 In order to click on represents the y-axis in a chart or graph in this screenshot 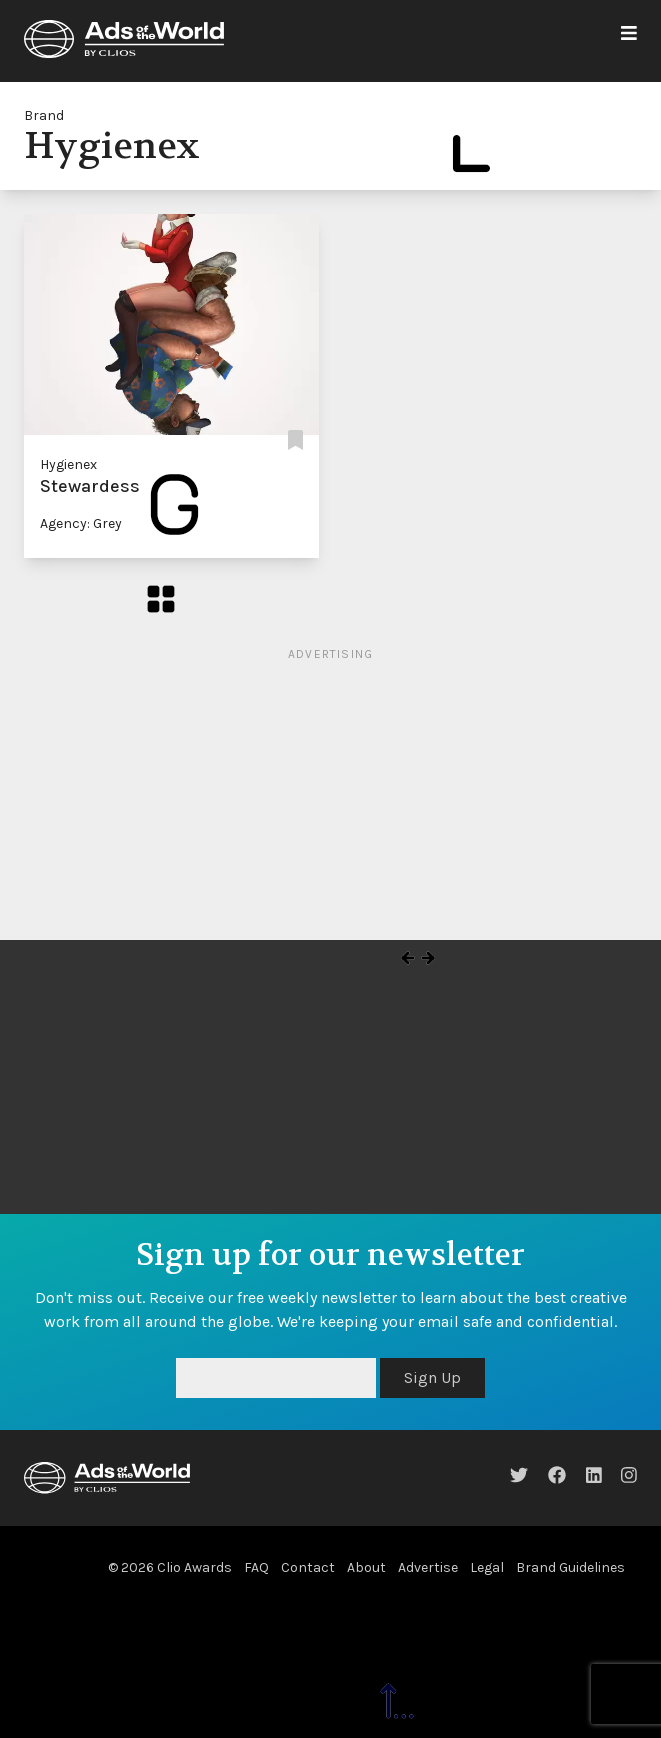, I will do `click(398, 1701)`.